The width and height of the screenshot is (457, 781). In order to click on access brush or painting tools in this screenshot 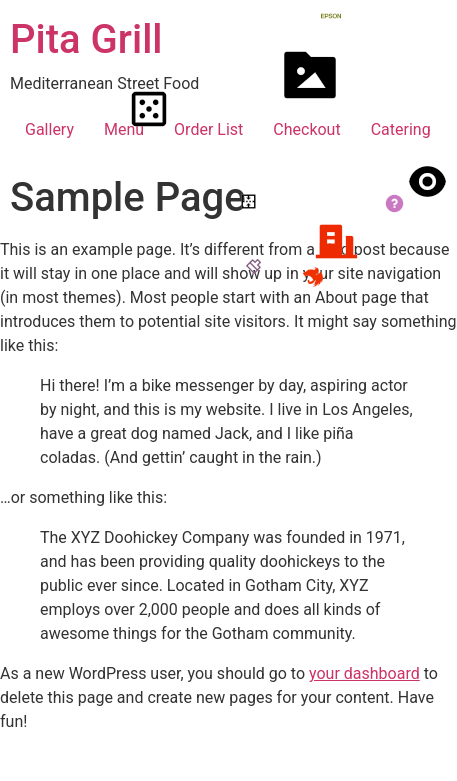, I will do `click(254, 266)`.